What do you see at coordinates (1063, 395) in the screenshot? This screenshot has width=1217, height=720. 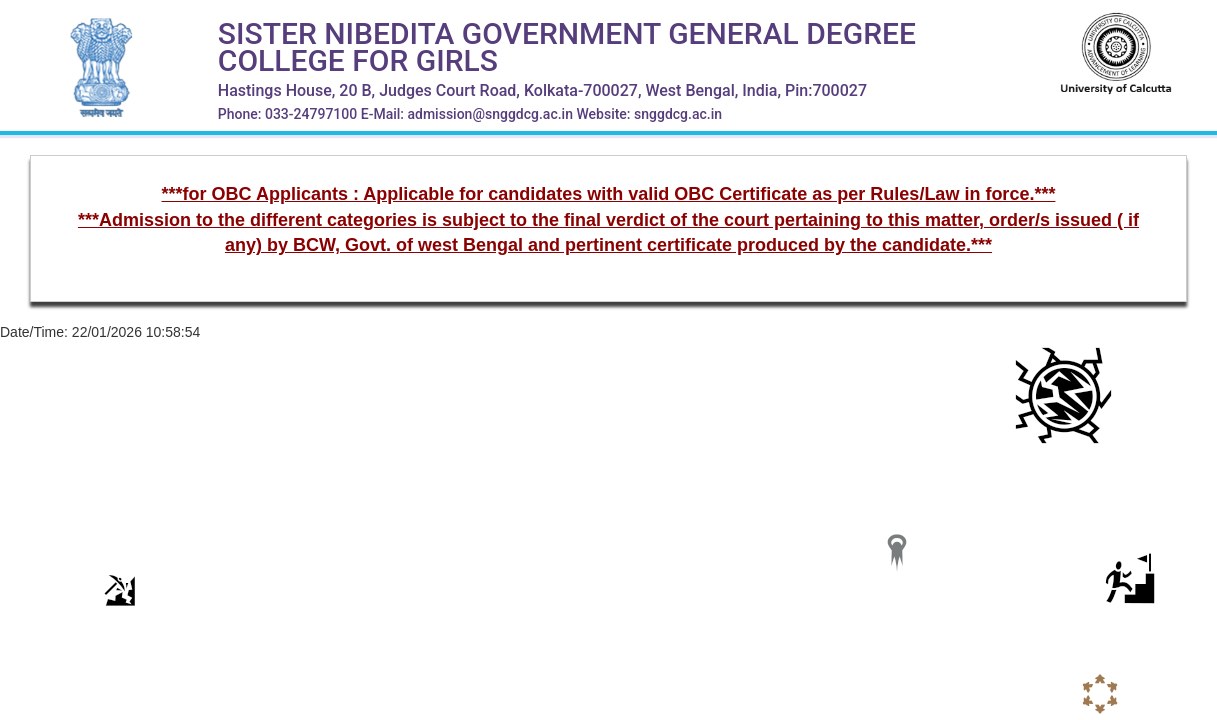 I see `indicates an unstable or volatile item in inventory` at bounding box center [1063, 395].